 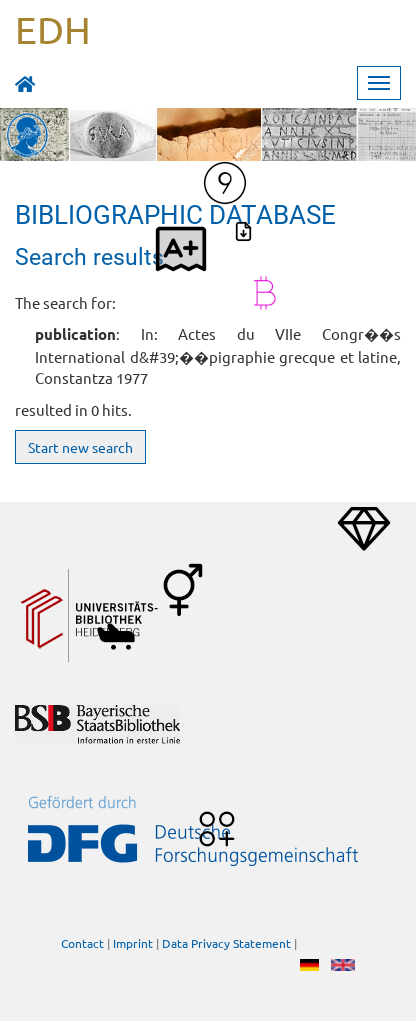 I want to click on view bitcoin balance or wallet, so click(x=263, y=293).